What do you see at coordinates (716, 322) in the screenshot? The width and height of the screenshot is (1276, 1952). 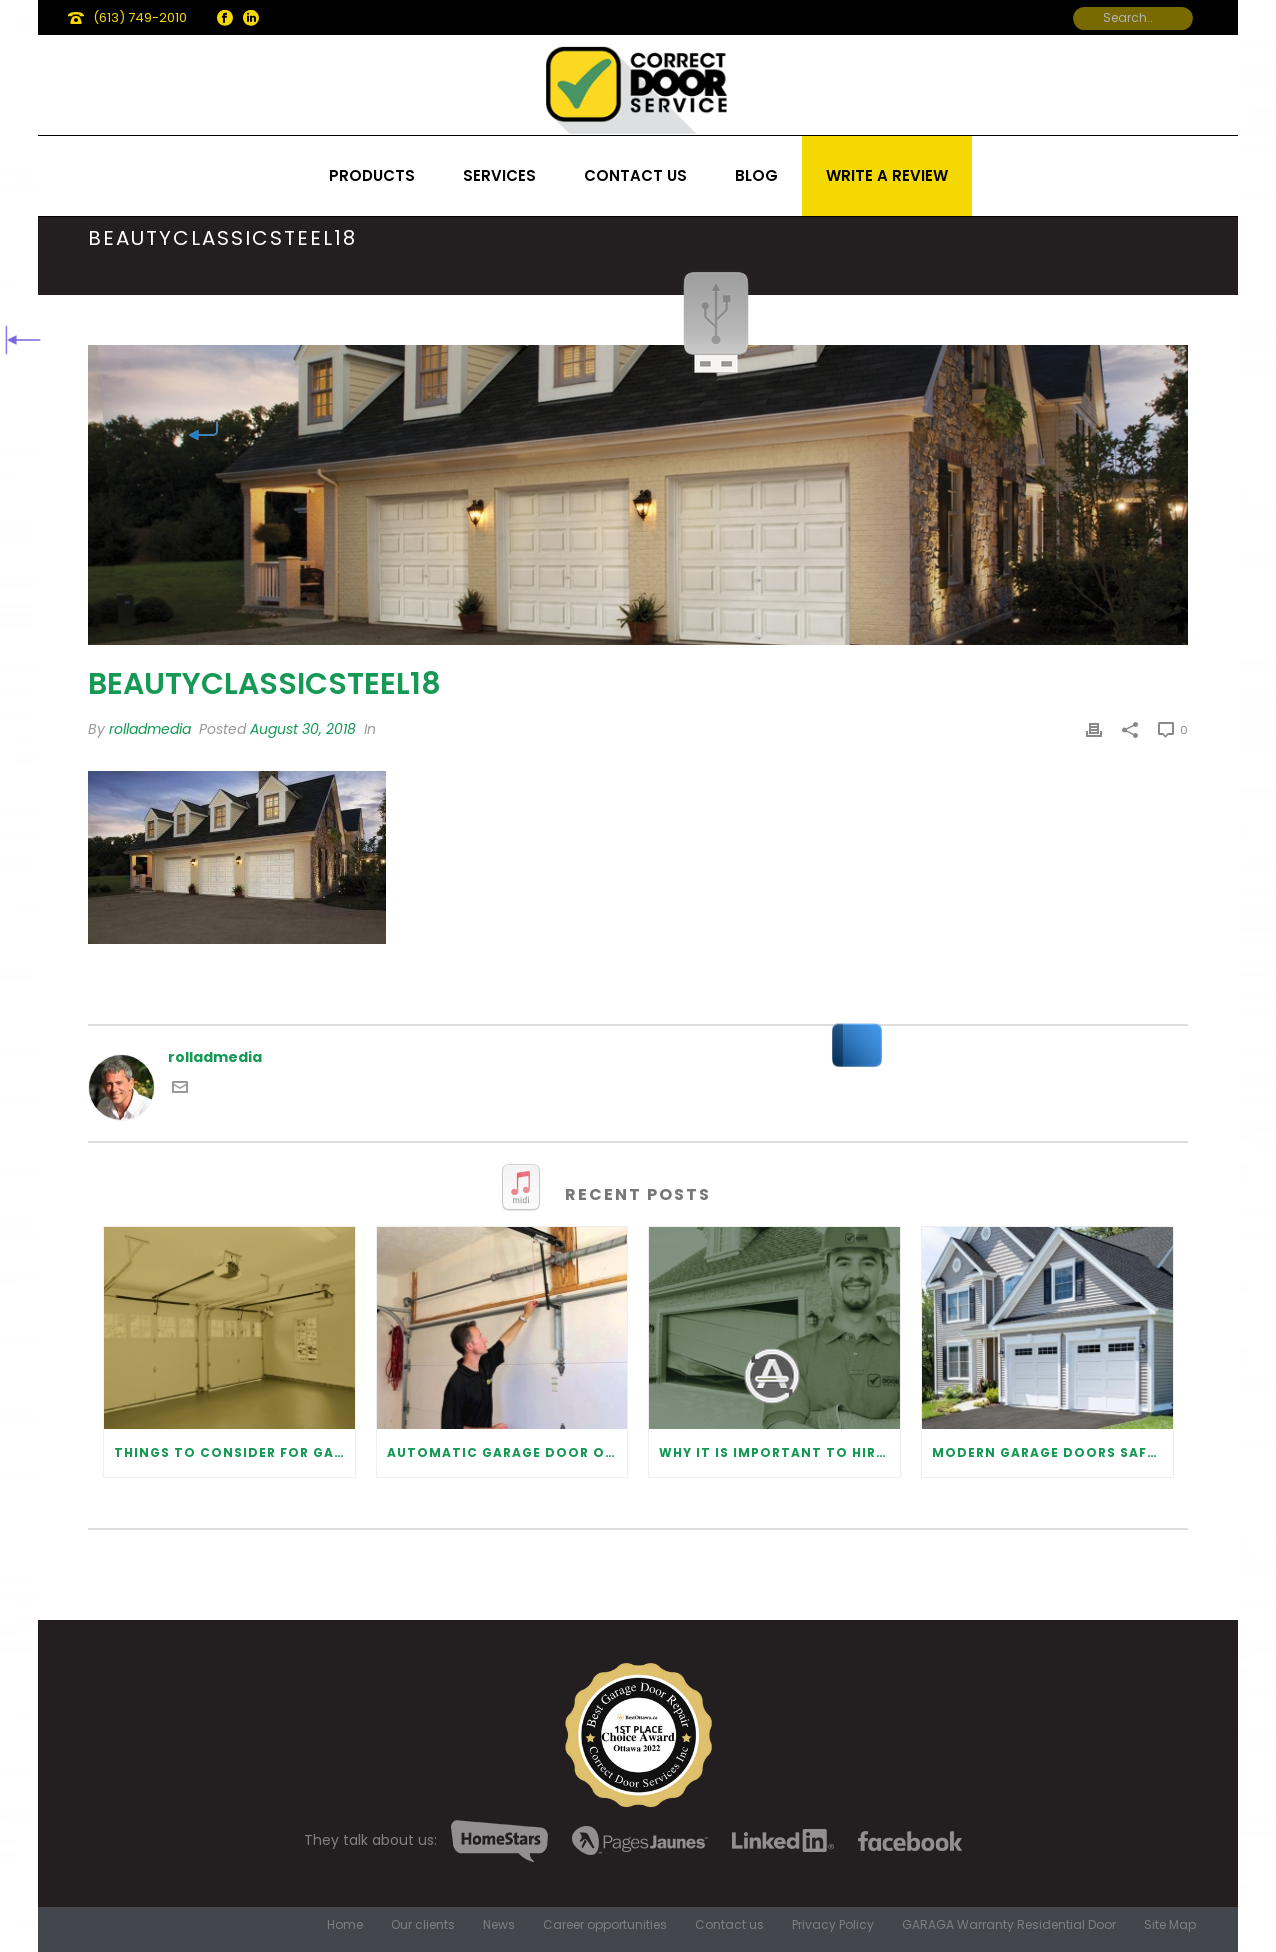 I see `access connected USB storage device` at bounding box center [716, 322].